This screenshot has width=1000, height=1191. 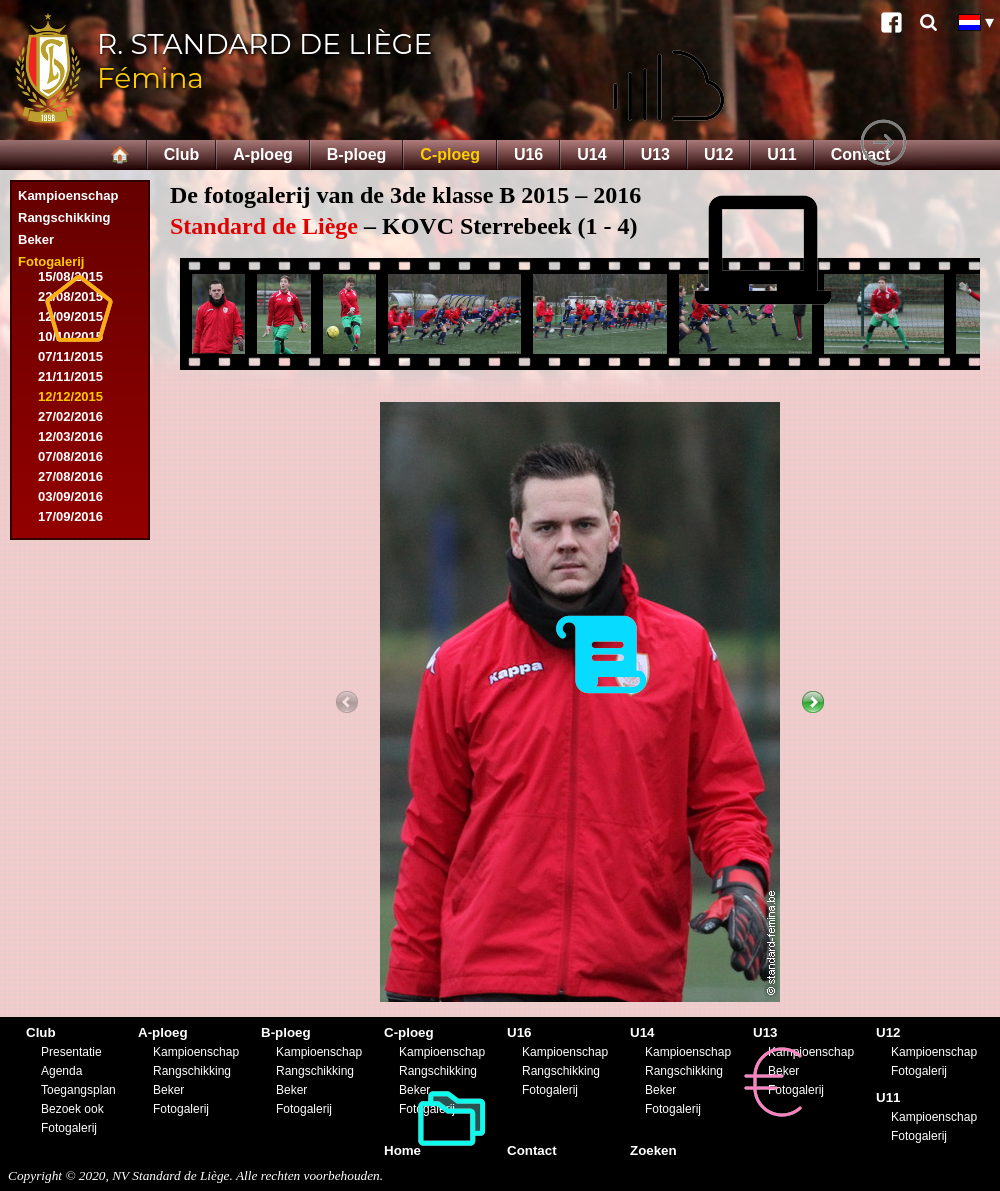 What do you see at coordinates (883, 142) in the screenshot?
I see `proceed to the next step` at bounding box center [883, 142].